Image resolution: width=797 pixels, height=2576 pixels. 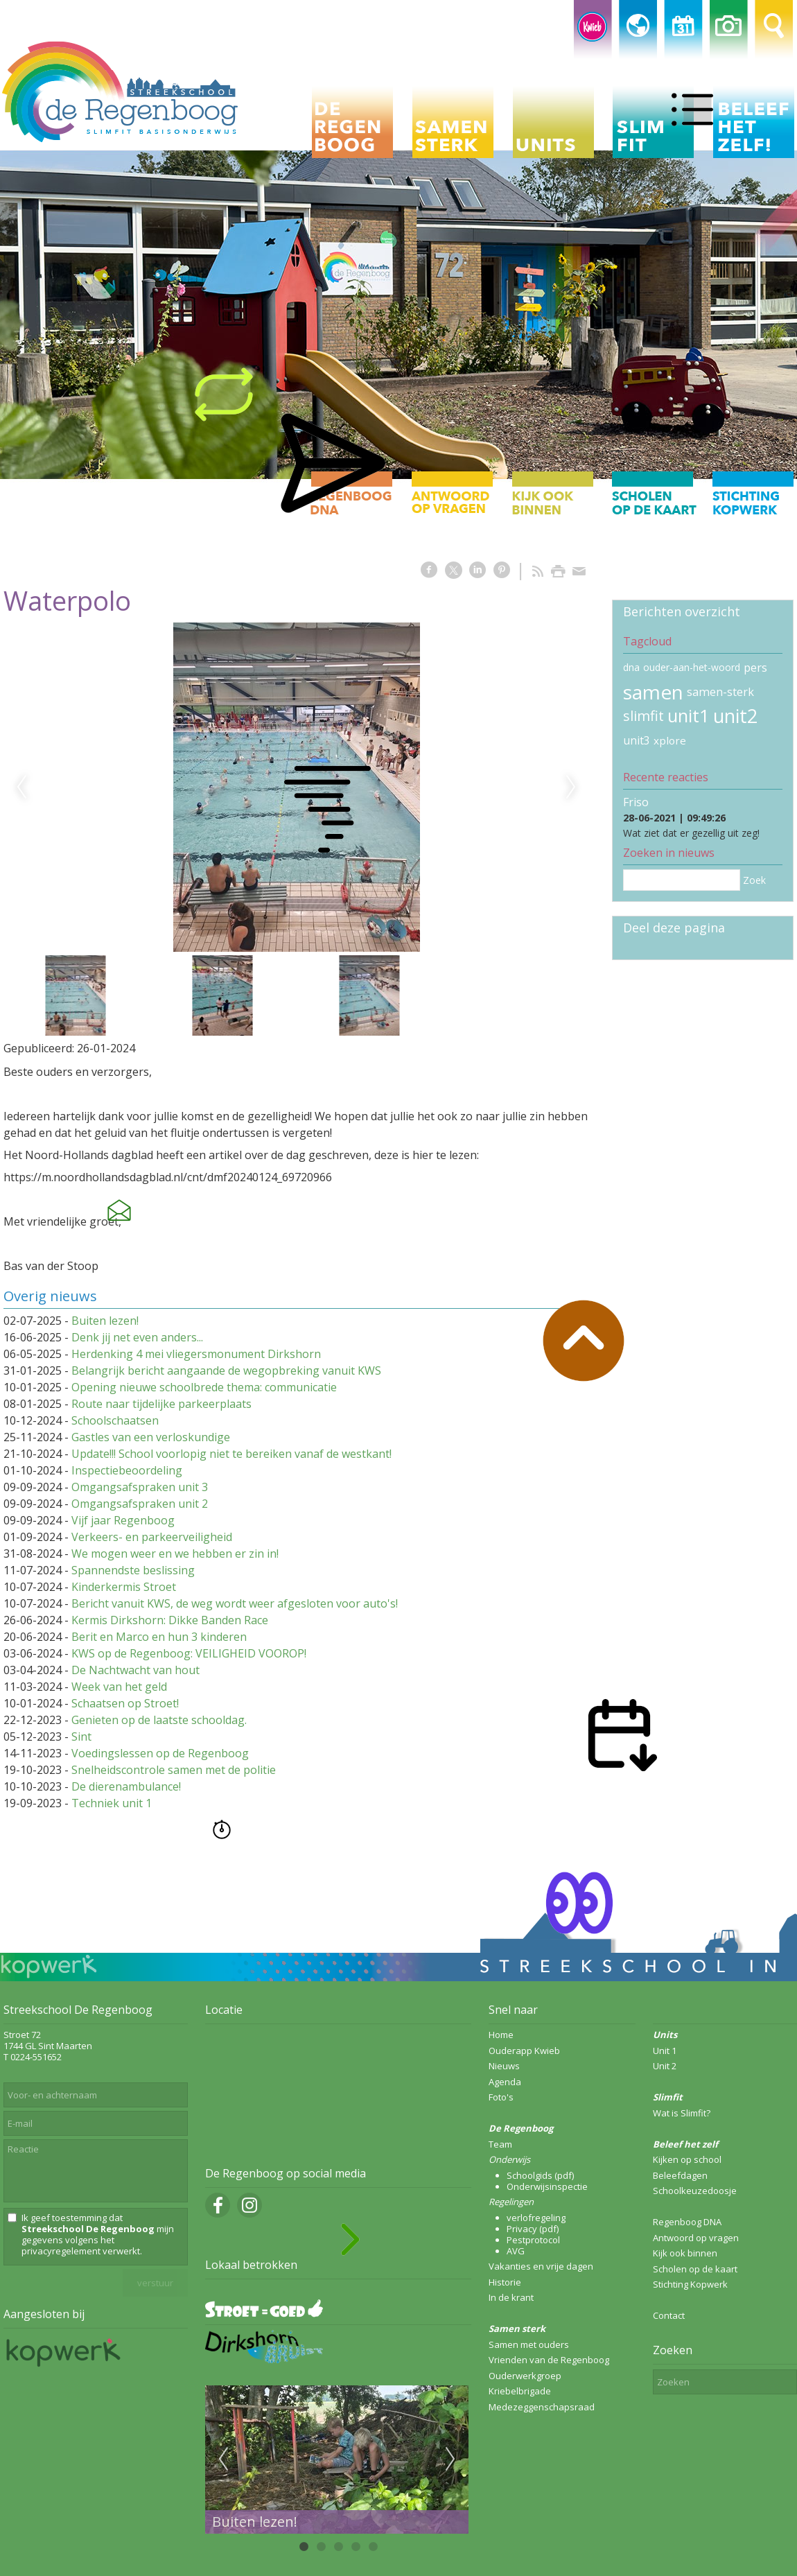 I want to click on start or view a timer, so click(x=222, y=1829).